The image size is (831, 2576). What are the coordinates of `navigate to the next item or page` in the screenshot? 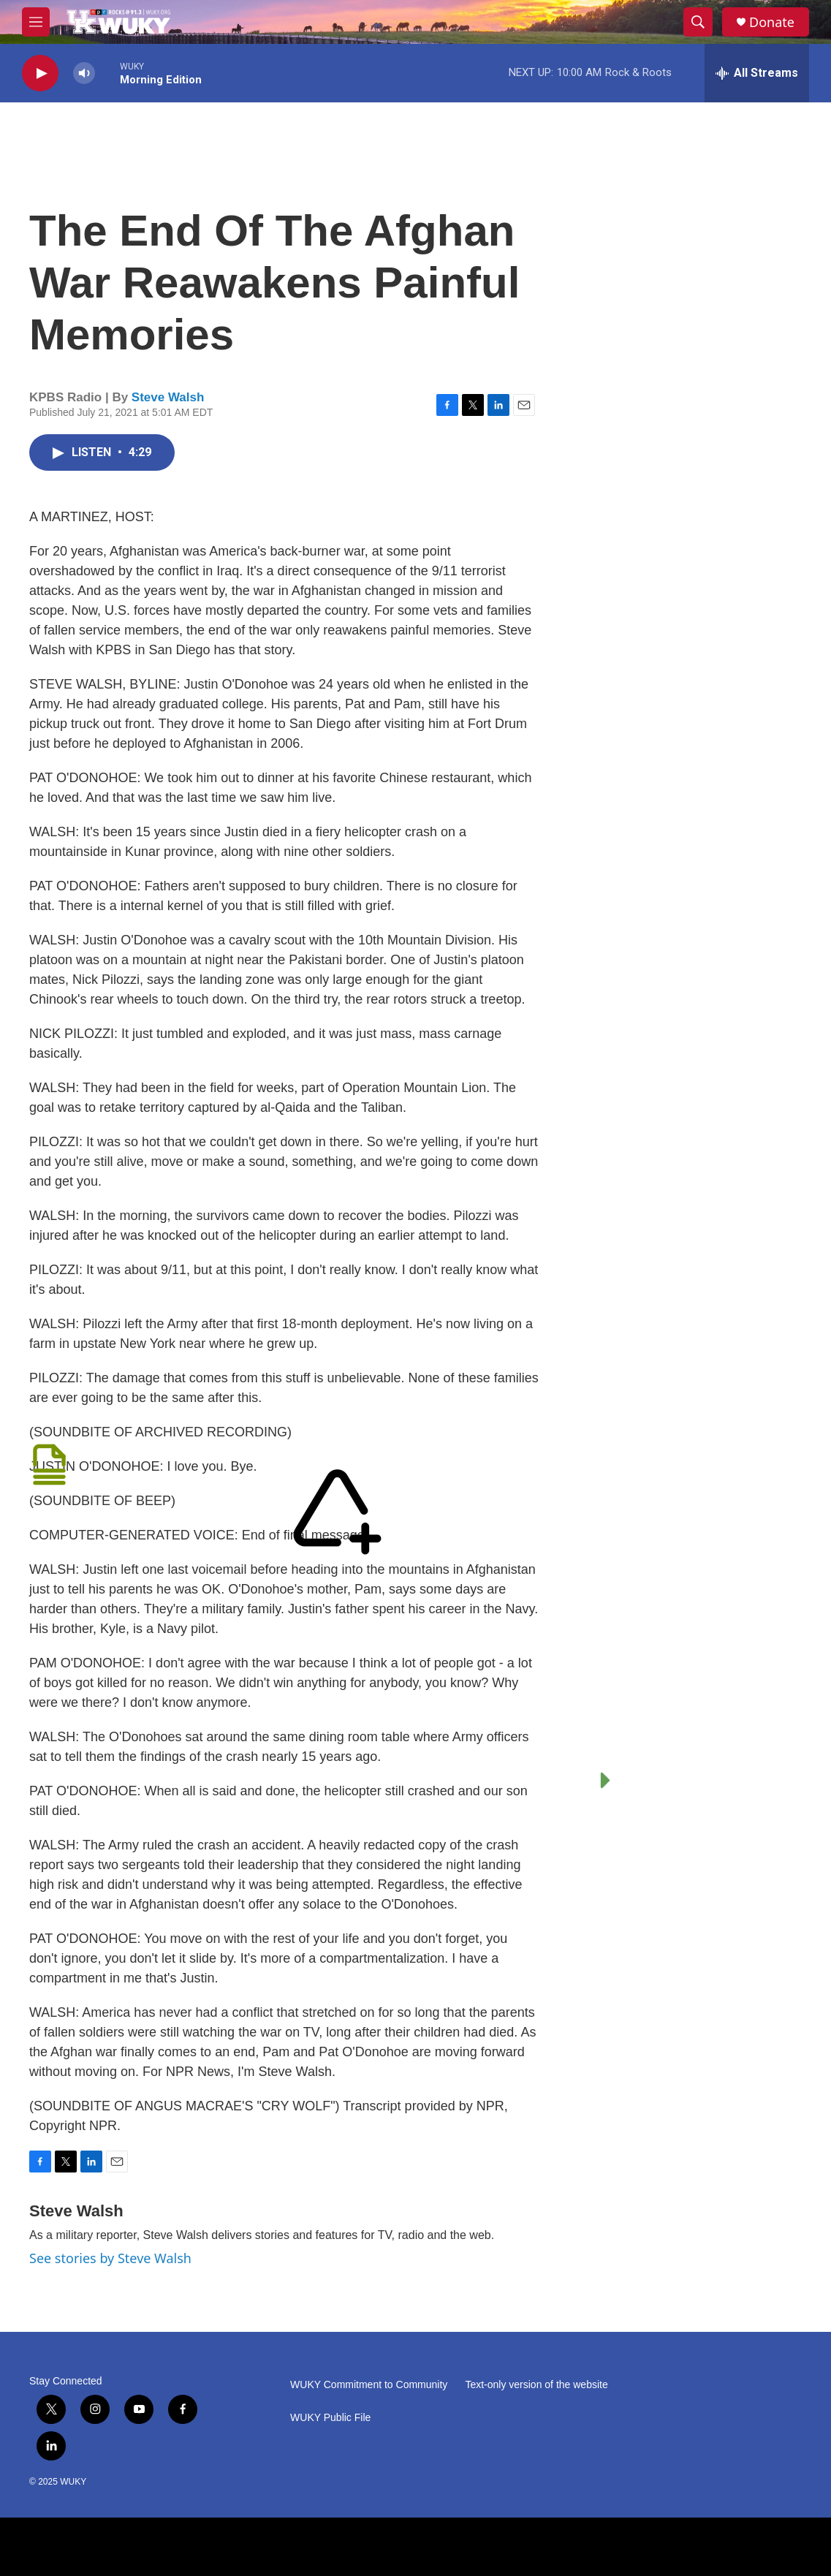 It's located at (604, 1780).